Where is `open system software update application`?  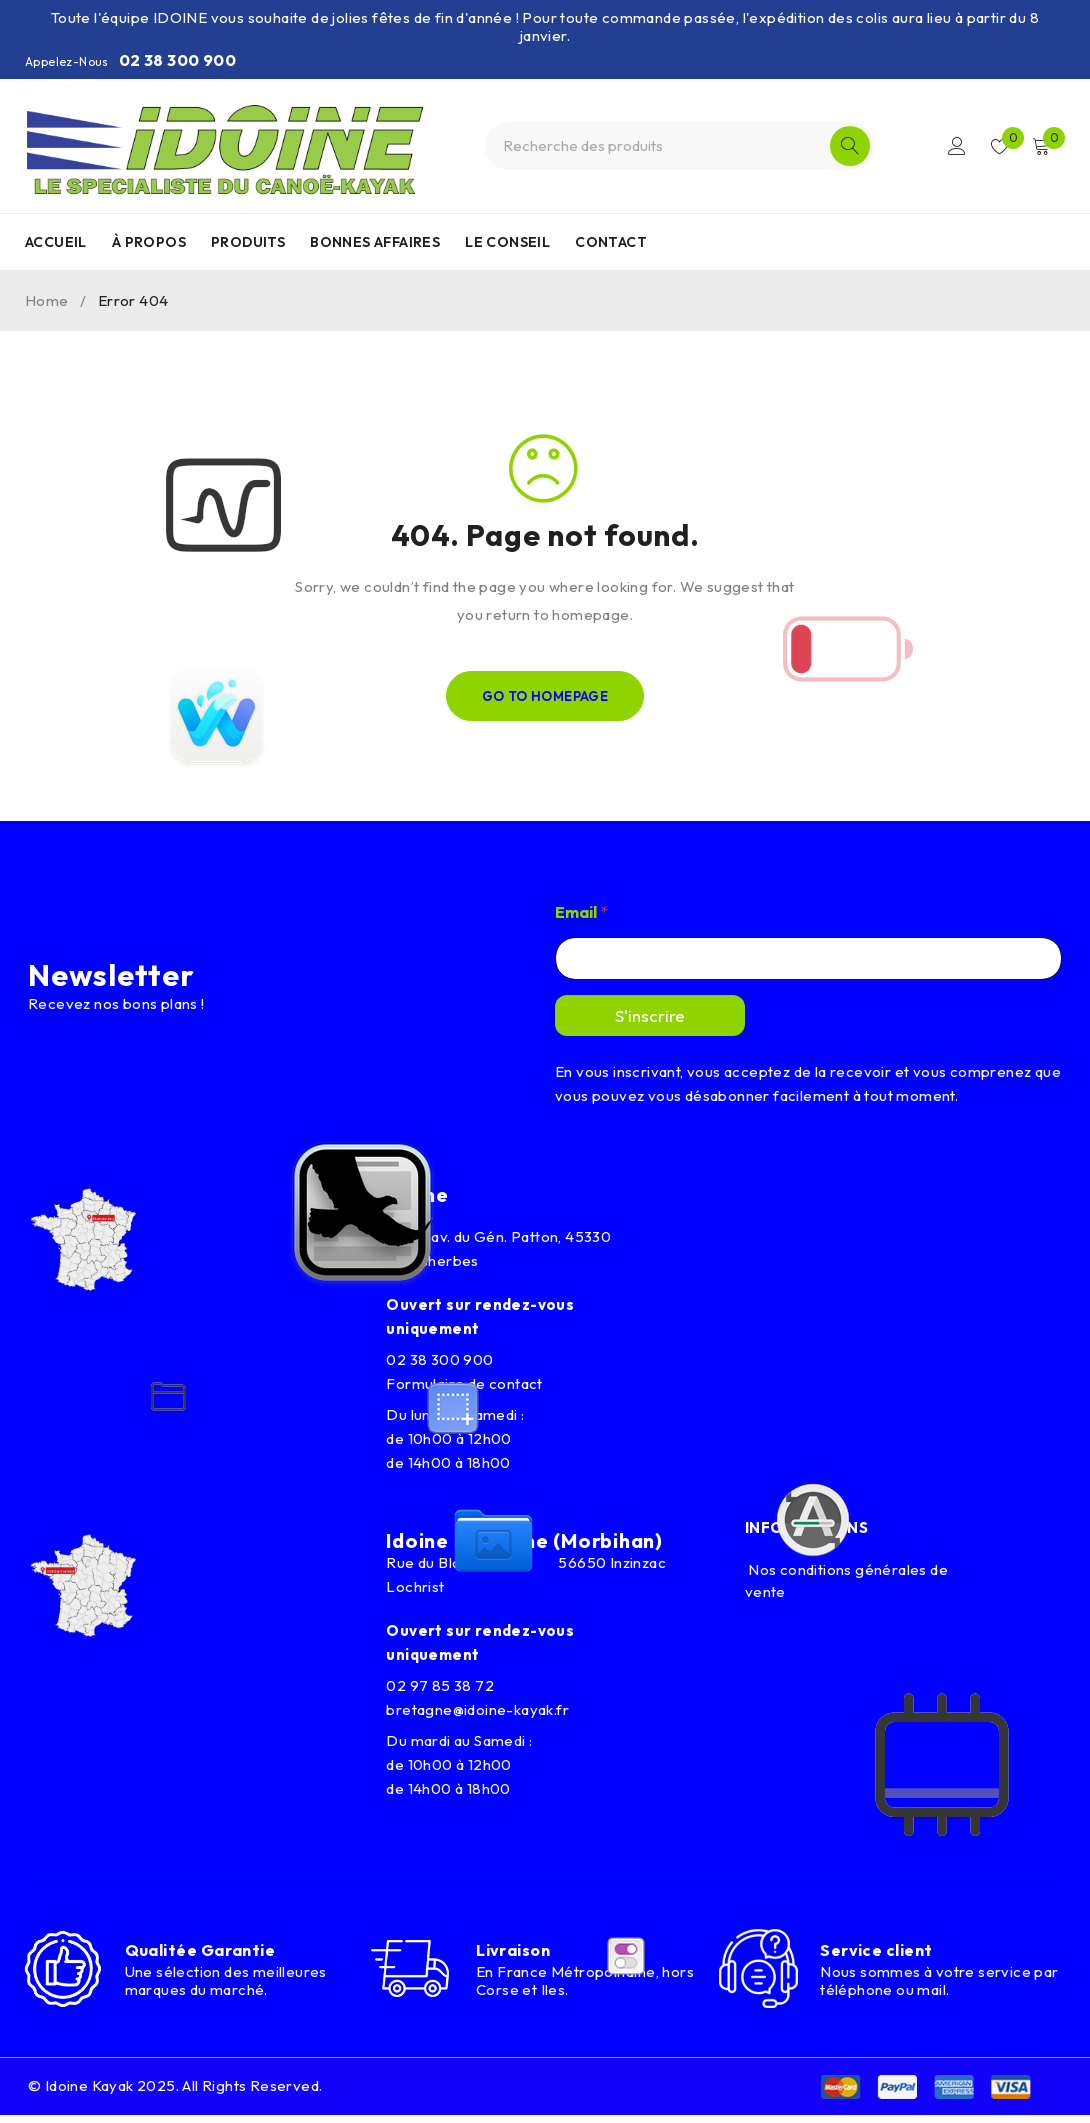 open system software update application is located at coordinates (813, 1520).